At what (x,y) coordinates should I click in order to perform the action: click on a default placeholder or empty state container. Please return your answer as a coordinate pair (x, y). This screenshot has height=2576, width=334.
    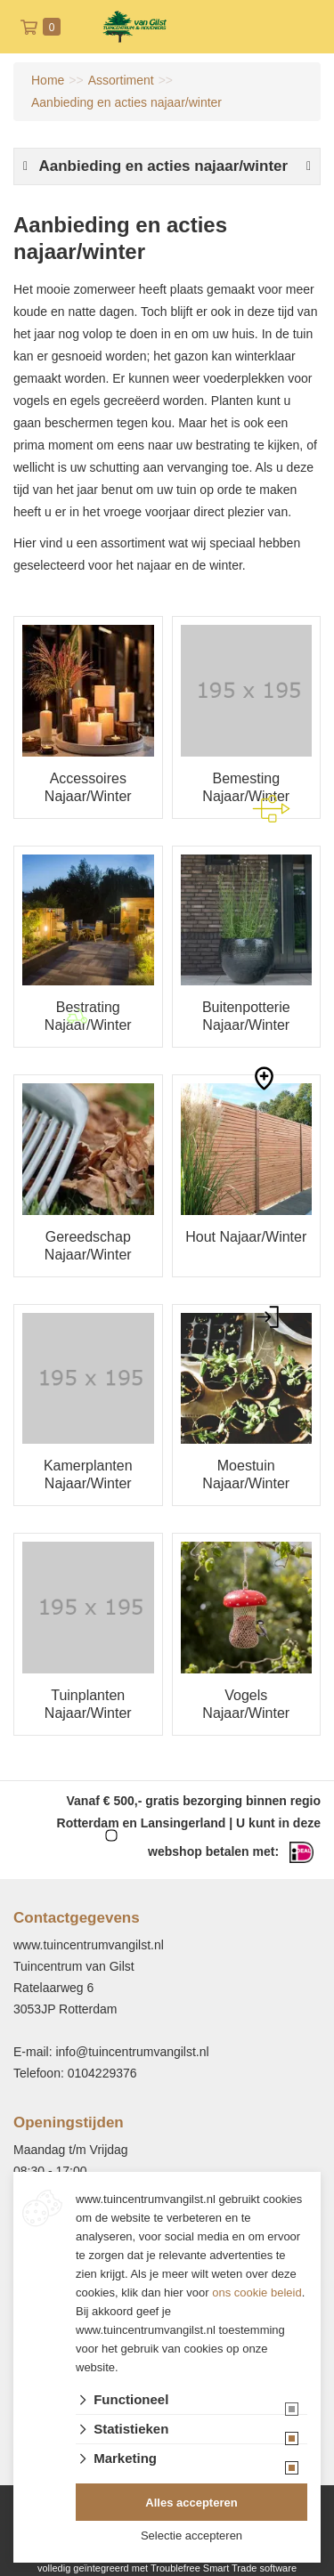
    Looking at the image, I should click on (111, 1835).